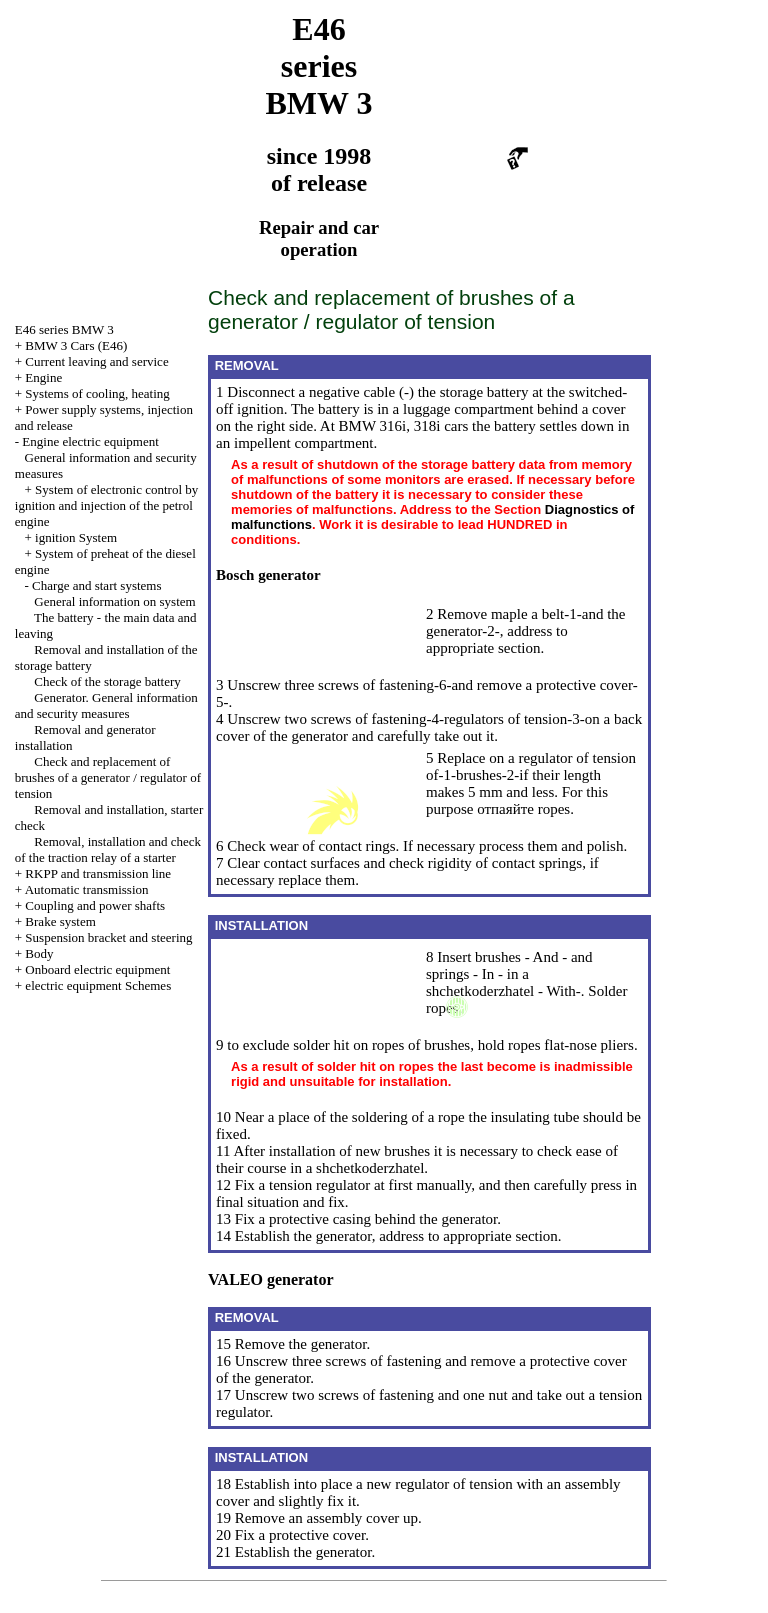 This screenshot has height=1613, width=768. Describe the element at coordinates (517, 158) in the screenshot. I see `draw a random card from the deck` at that location.